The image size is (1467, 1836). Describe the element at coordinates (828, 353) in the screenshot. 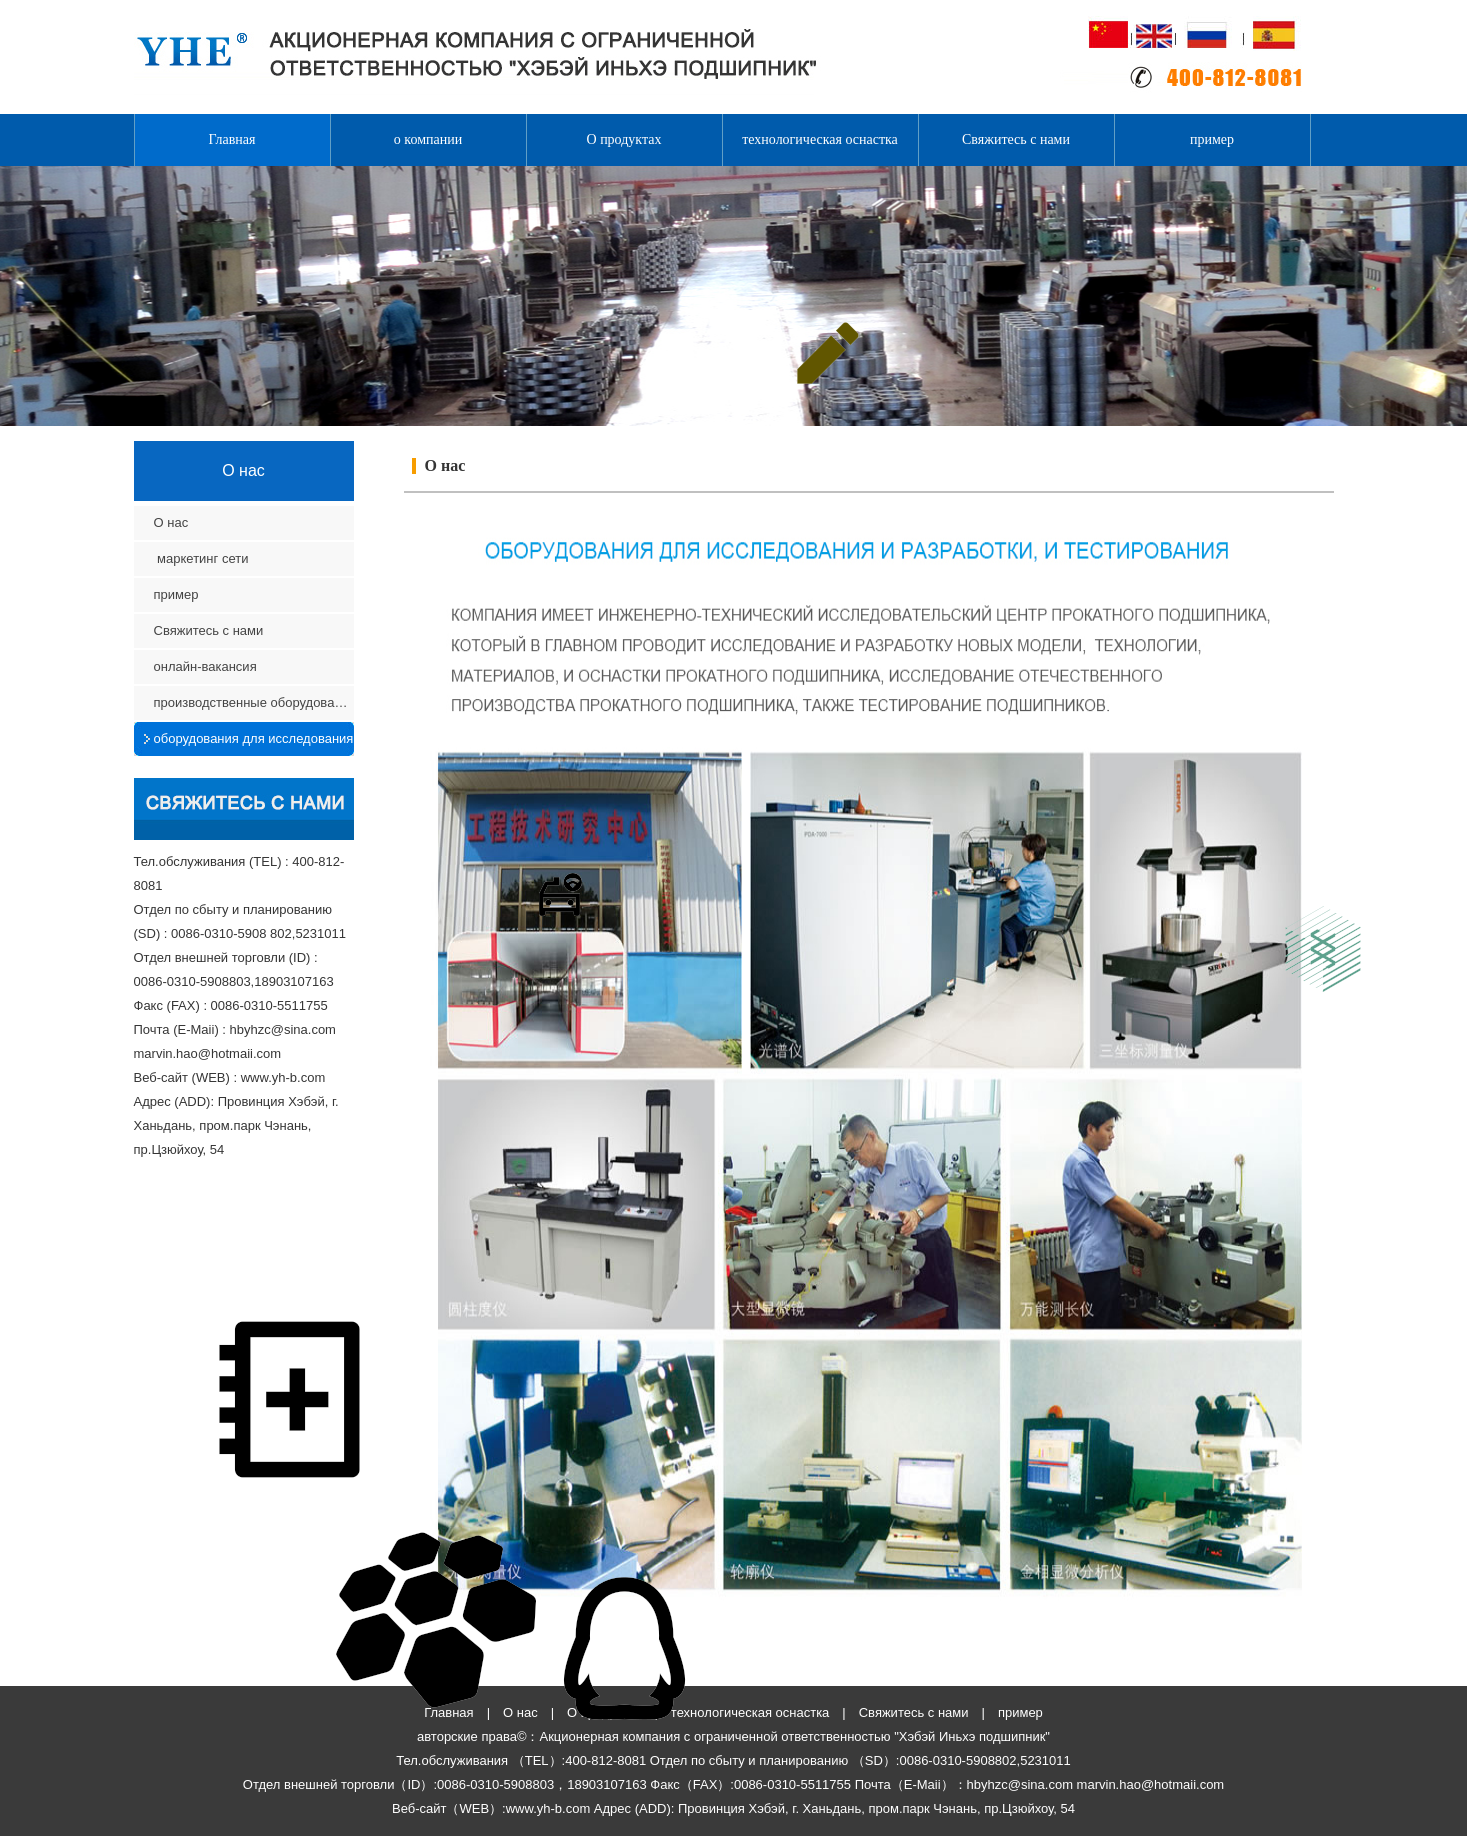

I see `edit content or text` at that location.